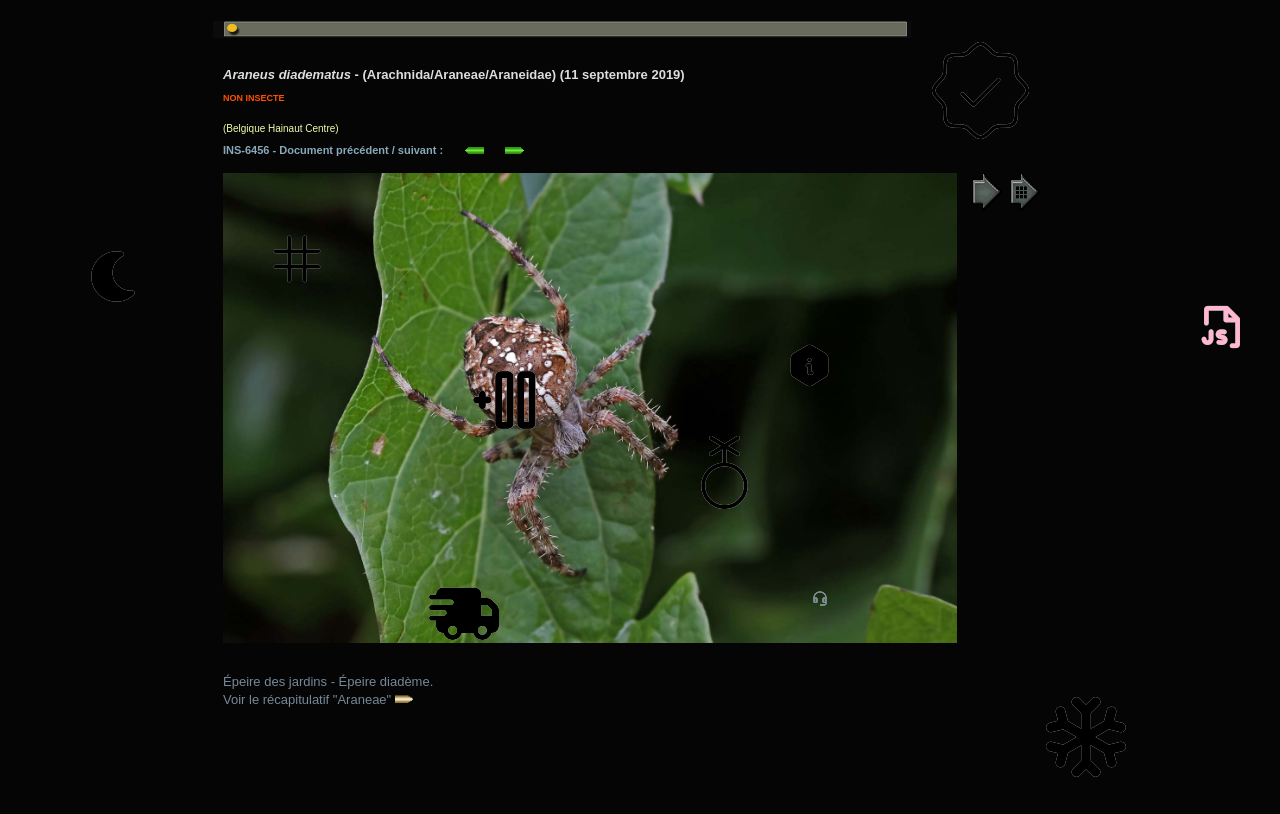 The width and height of the screenshot is (1280, 814). Describe the element at coordinates (980, 90) in the screenshot. I see `indicates verified or authenticated status` at that location.